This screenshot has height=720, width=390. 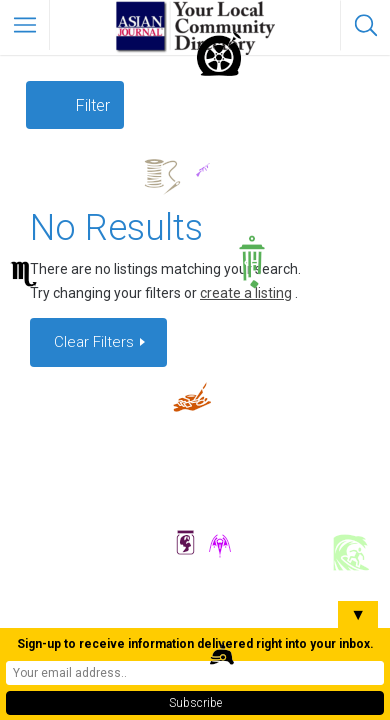 What do you see at coordinates (192, 399) in the screenshot?
I see `browse charcuterie or appetizer menu options` at bounding box center [192, 399].